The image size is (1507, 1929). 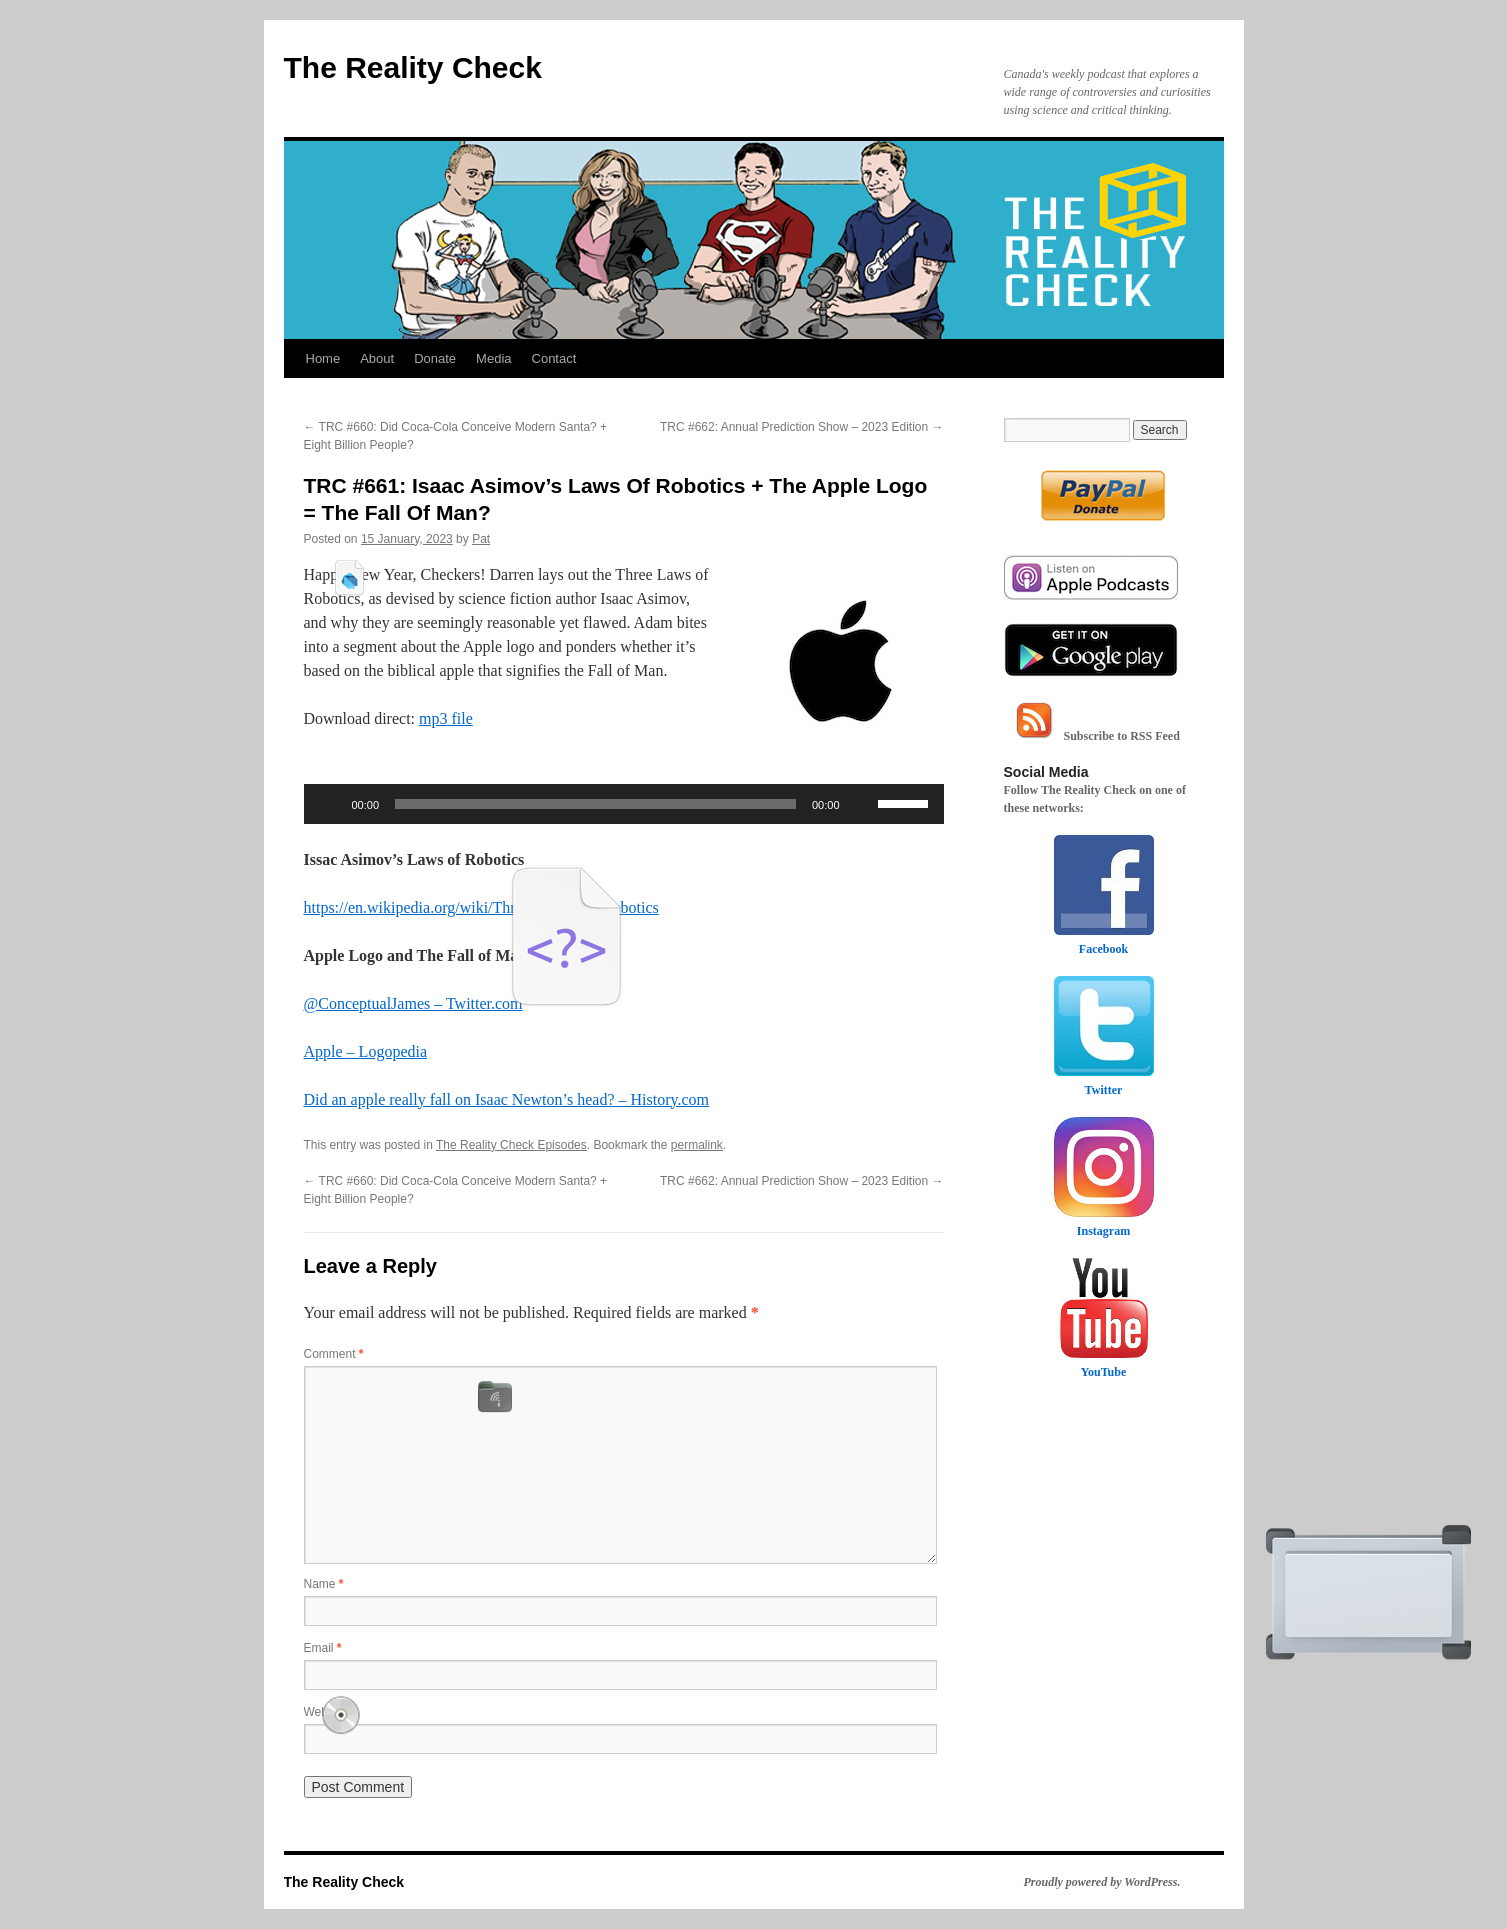 What do you see at coordinates (349, 577) in the screenshot?
I see `a dart programming language source file` at bounding box center [349, 577].